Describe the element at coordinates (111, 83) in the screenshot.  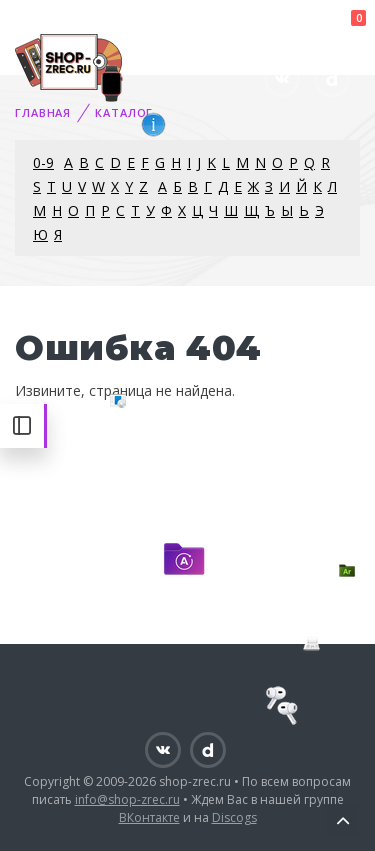
I see `apple watch series 6 with red case` at that location.